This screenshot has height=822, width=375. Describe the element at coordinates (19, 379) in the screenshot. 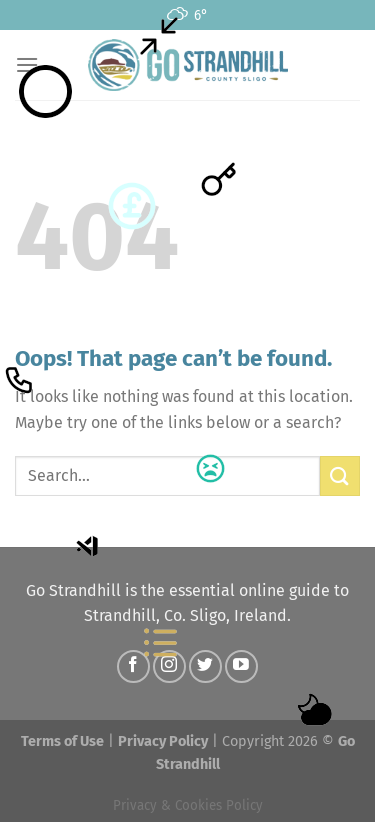

I see `make a phone call` at that location.